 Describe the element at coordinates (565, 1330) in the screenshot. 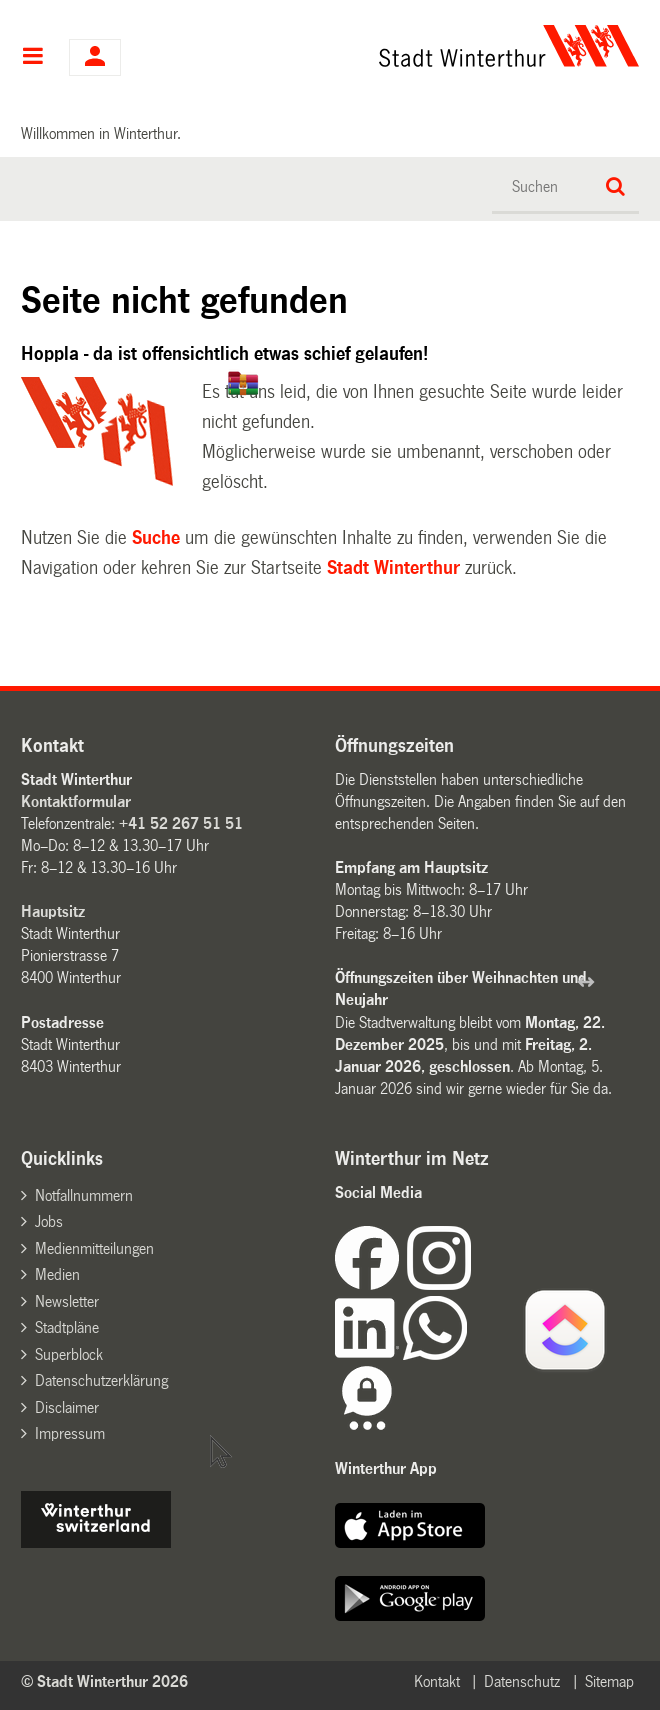

I see `open ClickUp app` at that location.